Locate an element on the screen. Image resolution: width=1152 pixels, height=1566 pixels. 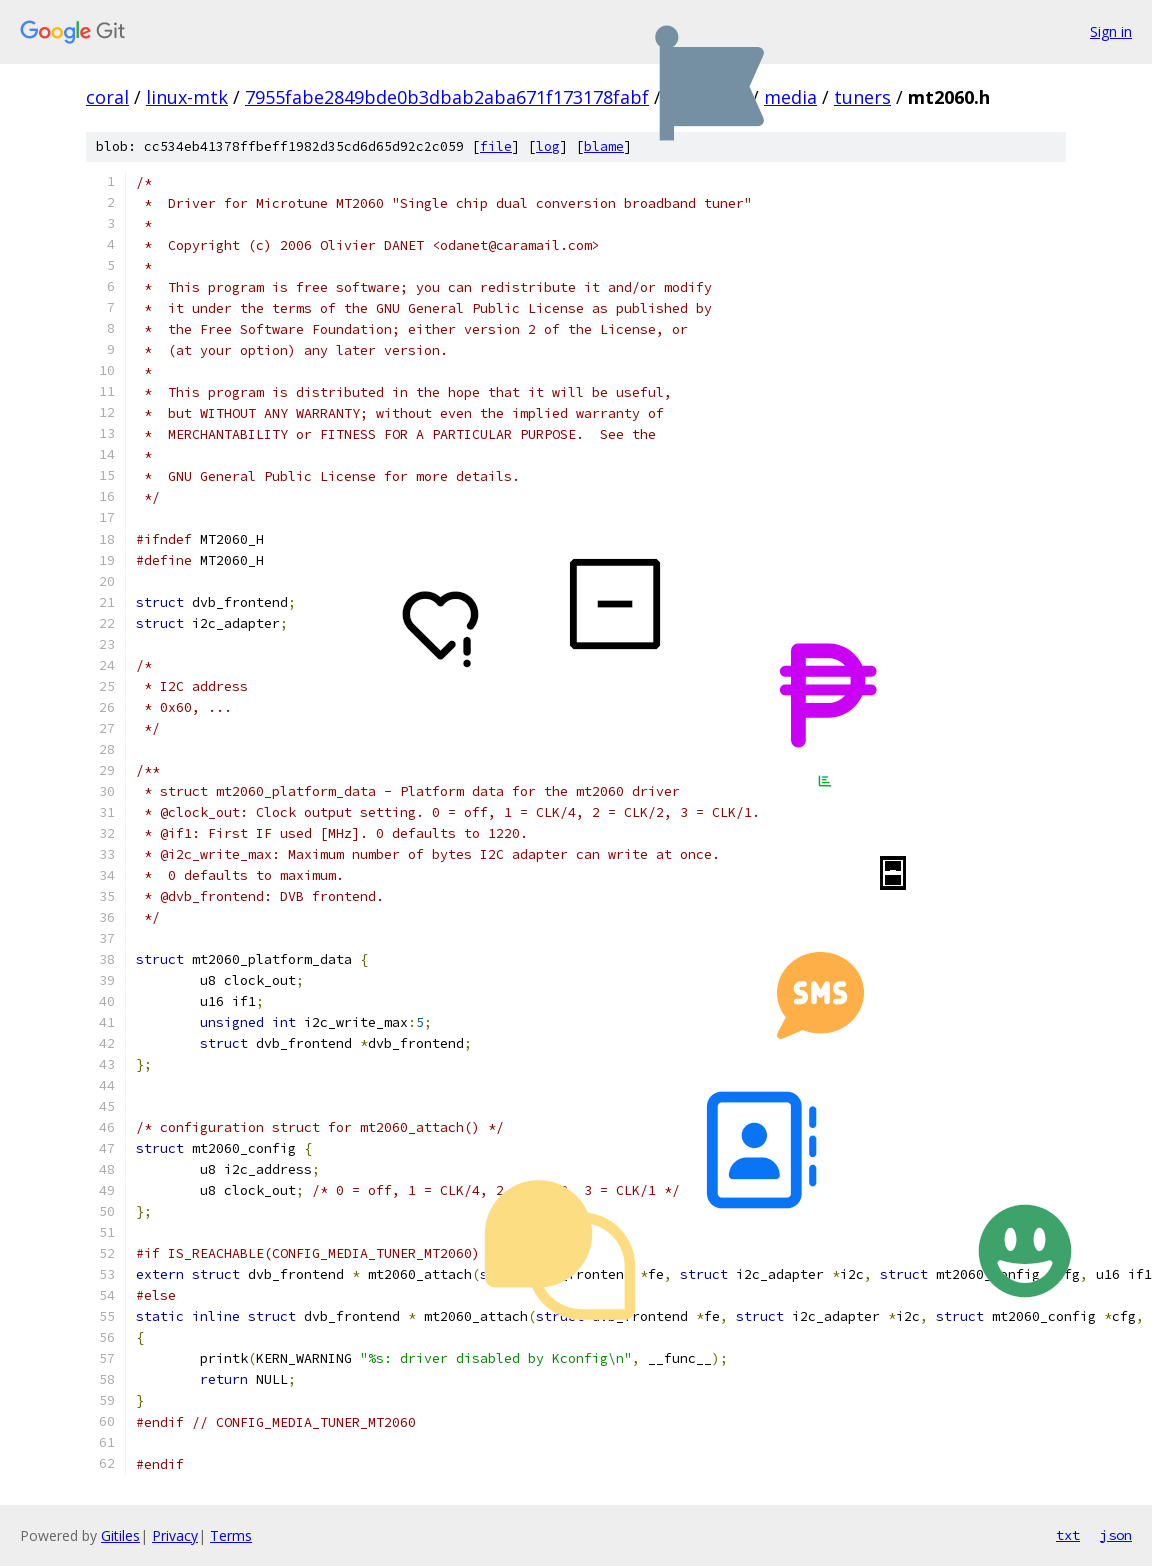
indicates pricing or payment in Philippine pesos is located at coordinates (824, 695).